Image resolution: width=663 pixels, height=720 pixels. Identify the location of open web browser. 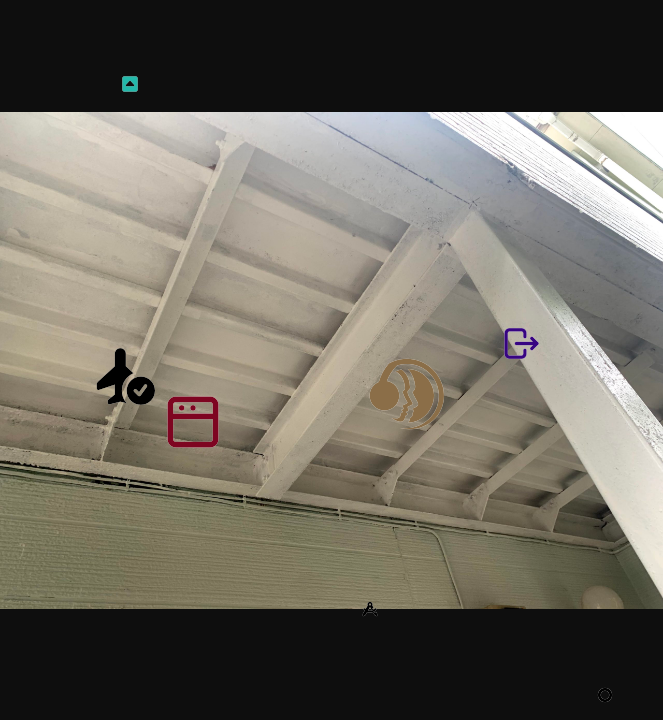
(193, 422).